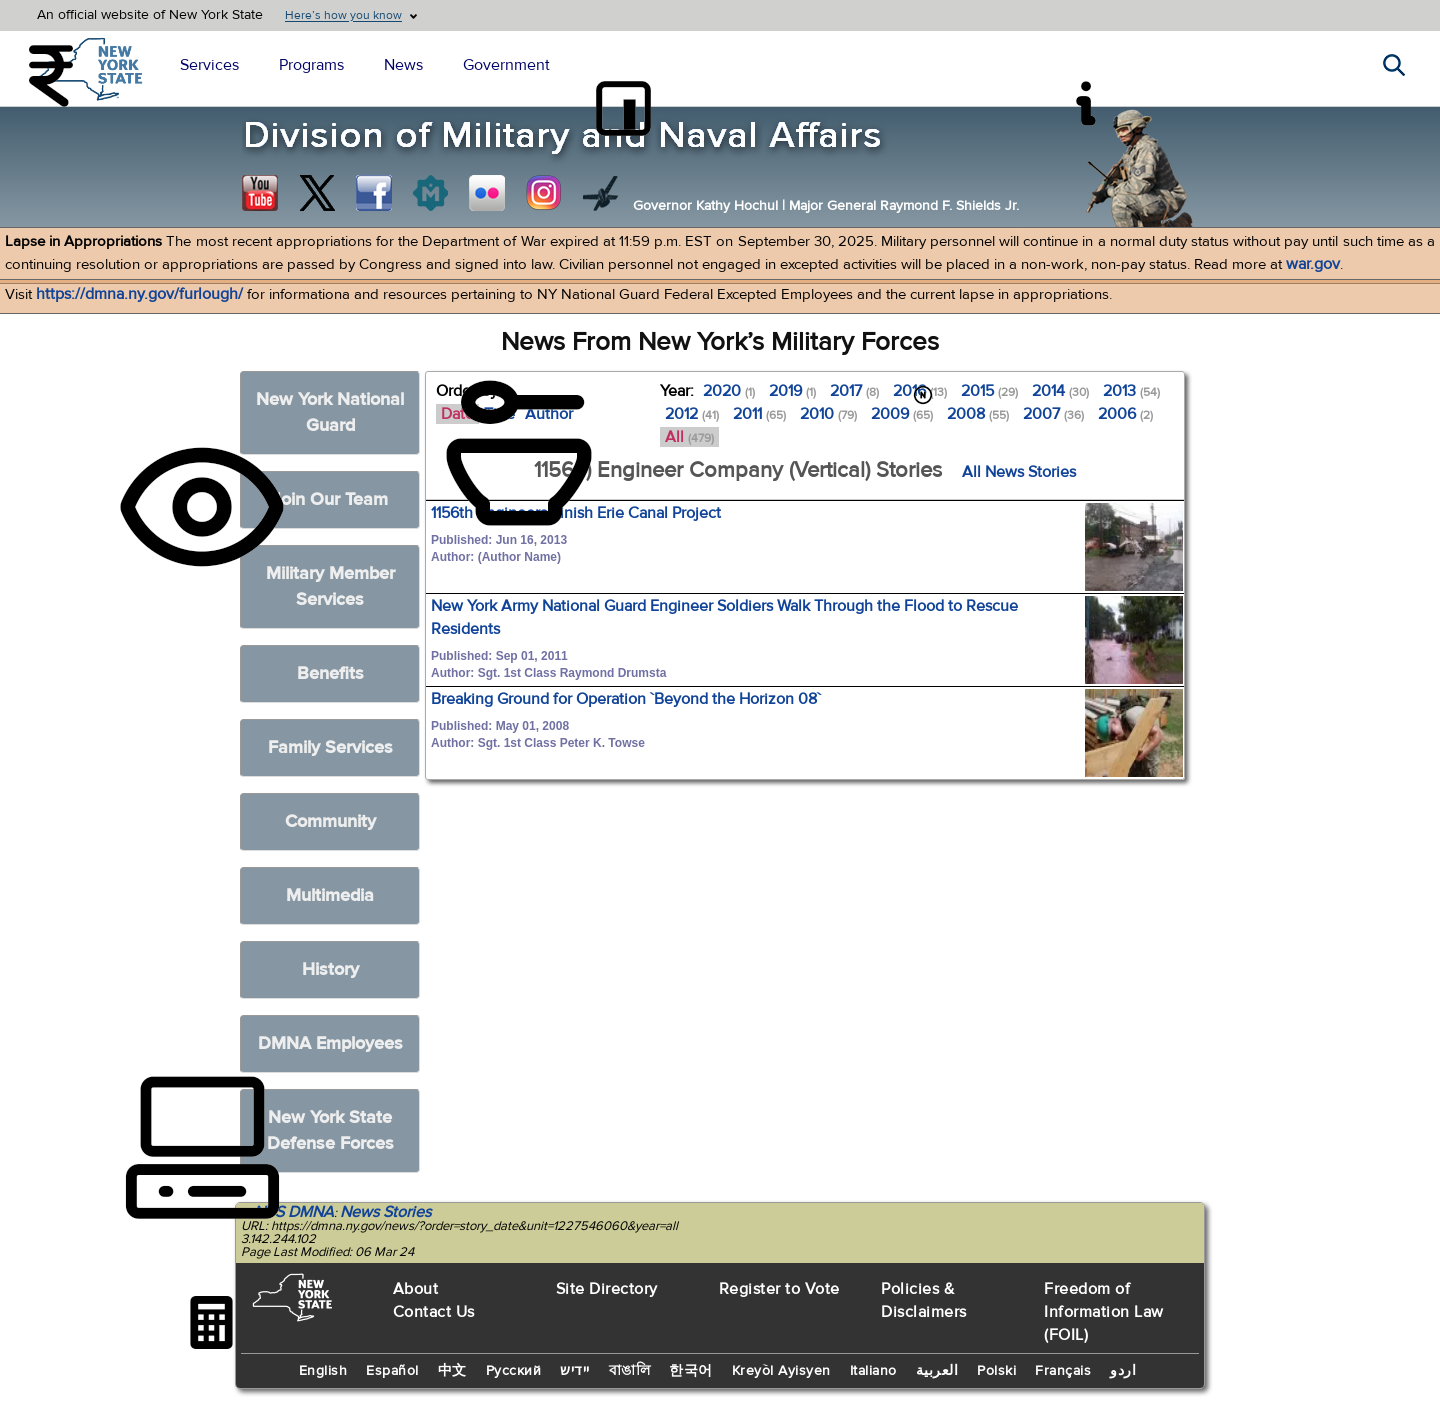 Image resolution: width=1440 pixels, height=1409 pixels. I want to click on npm package manager logo, so click(623, 108).